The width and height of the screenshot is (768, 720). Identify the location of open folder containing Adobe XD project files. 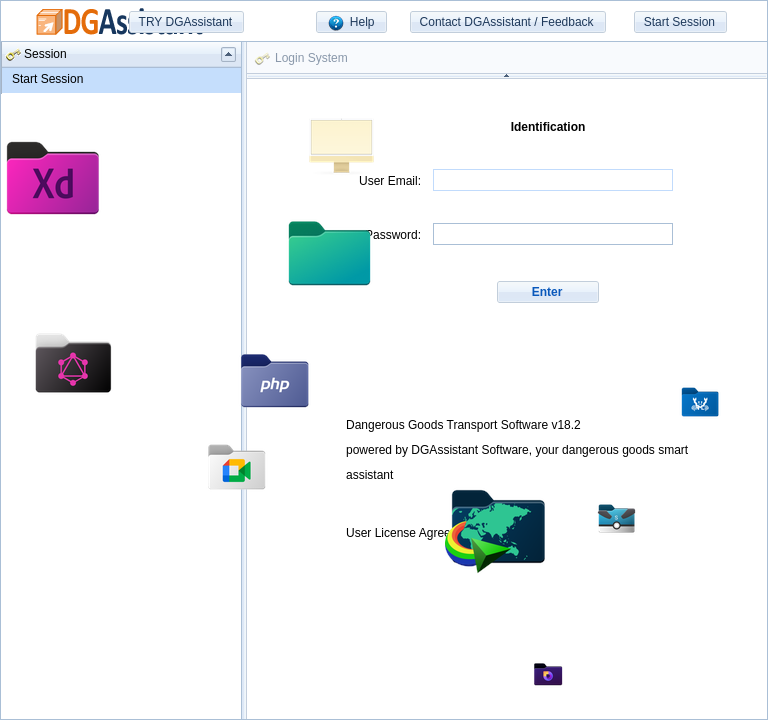
(52, 180).